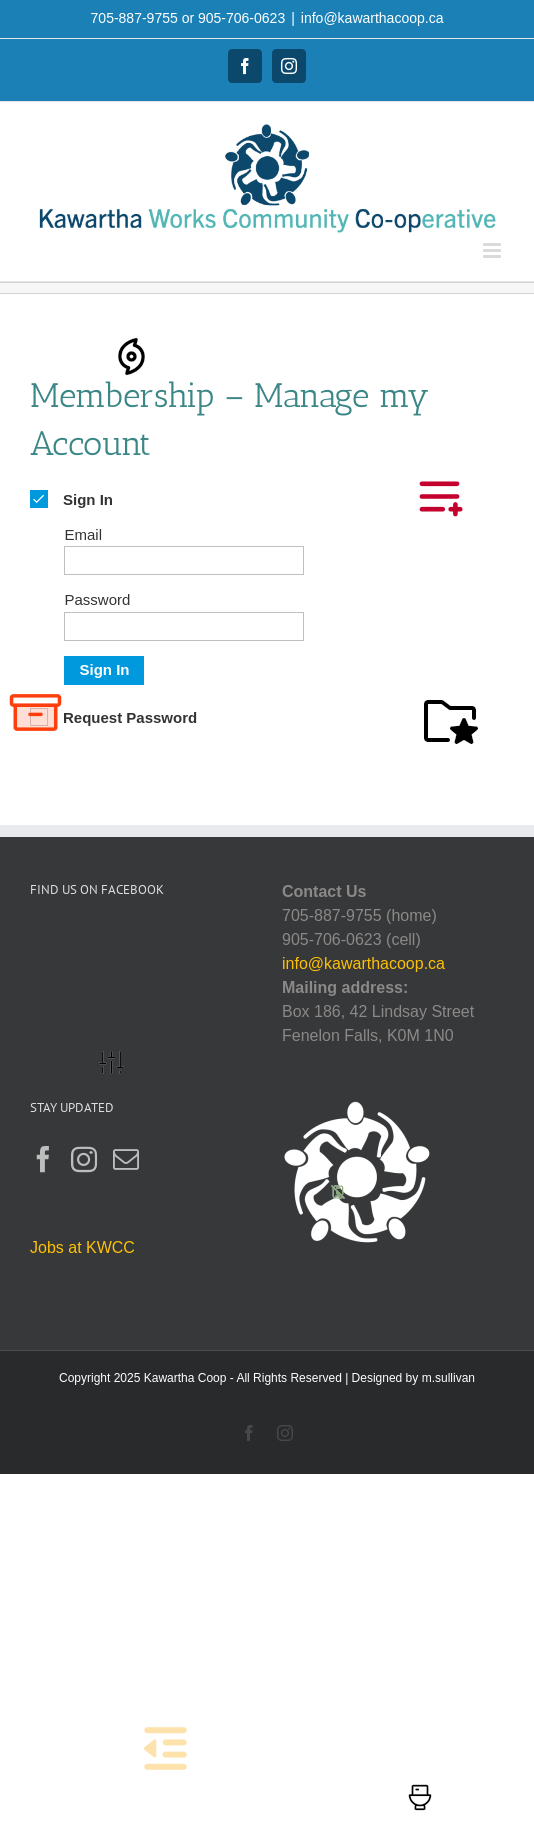 The width and height of the screenshot is (534, 1834). Describe the element at coordinates (420, 1797) in the screenshot. I see `indicates restroom location` at that location.